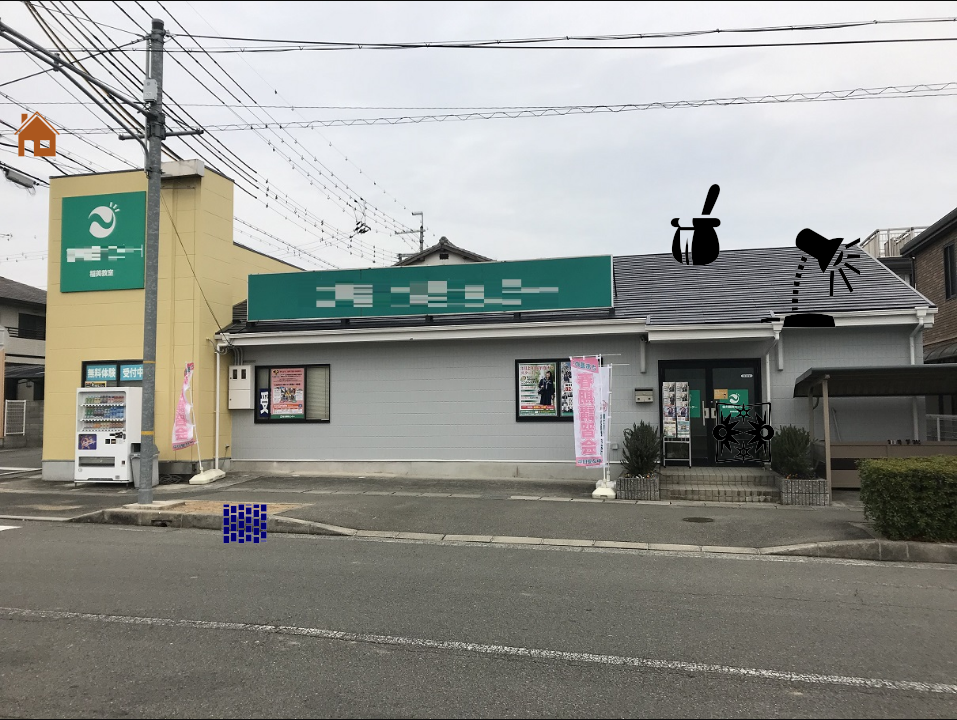  Describe the element at coordinates (37, 134) in the screenshot. I see `navigate to home screen` at that location.